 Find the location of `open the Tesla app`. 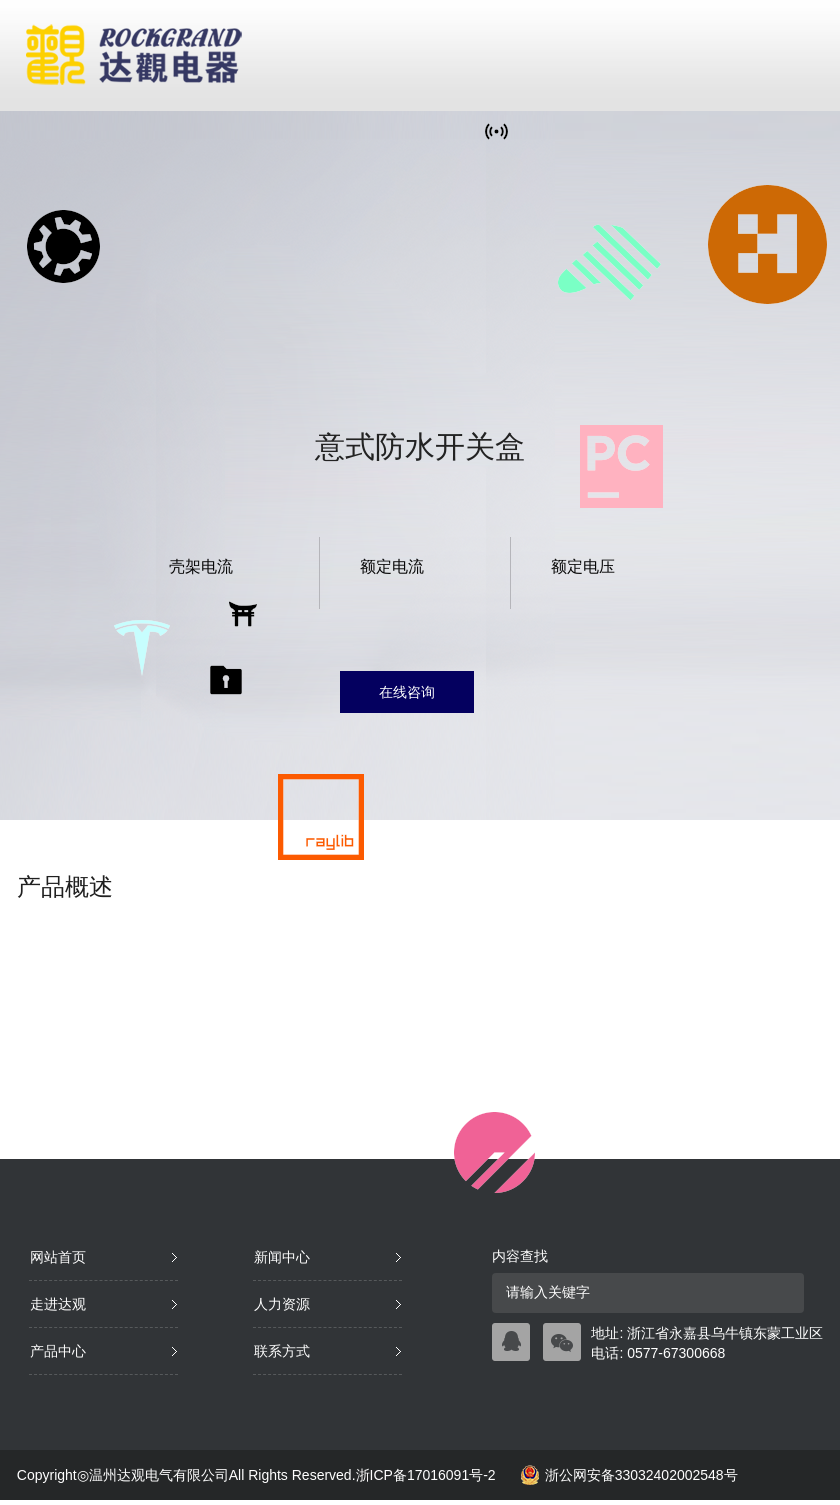

open the Tesla app is located at coordinates (142, 648).